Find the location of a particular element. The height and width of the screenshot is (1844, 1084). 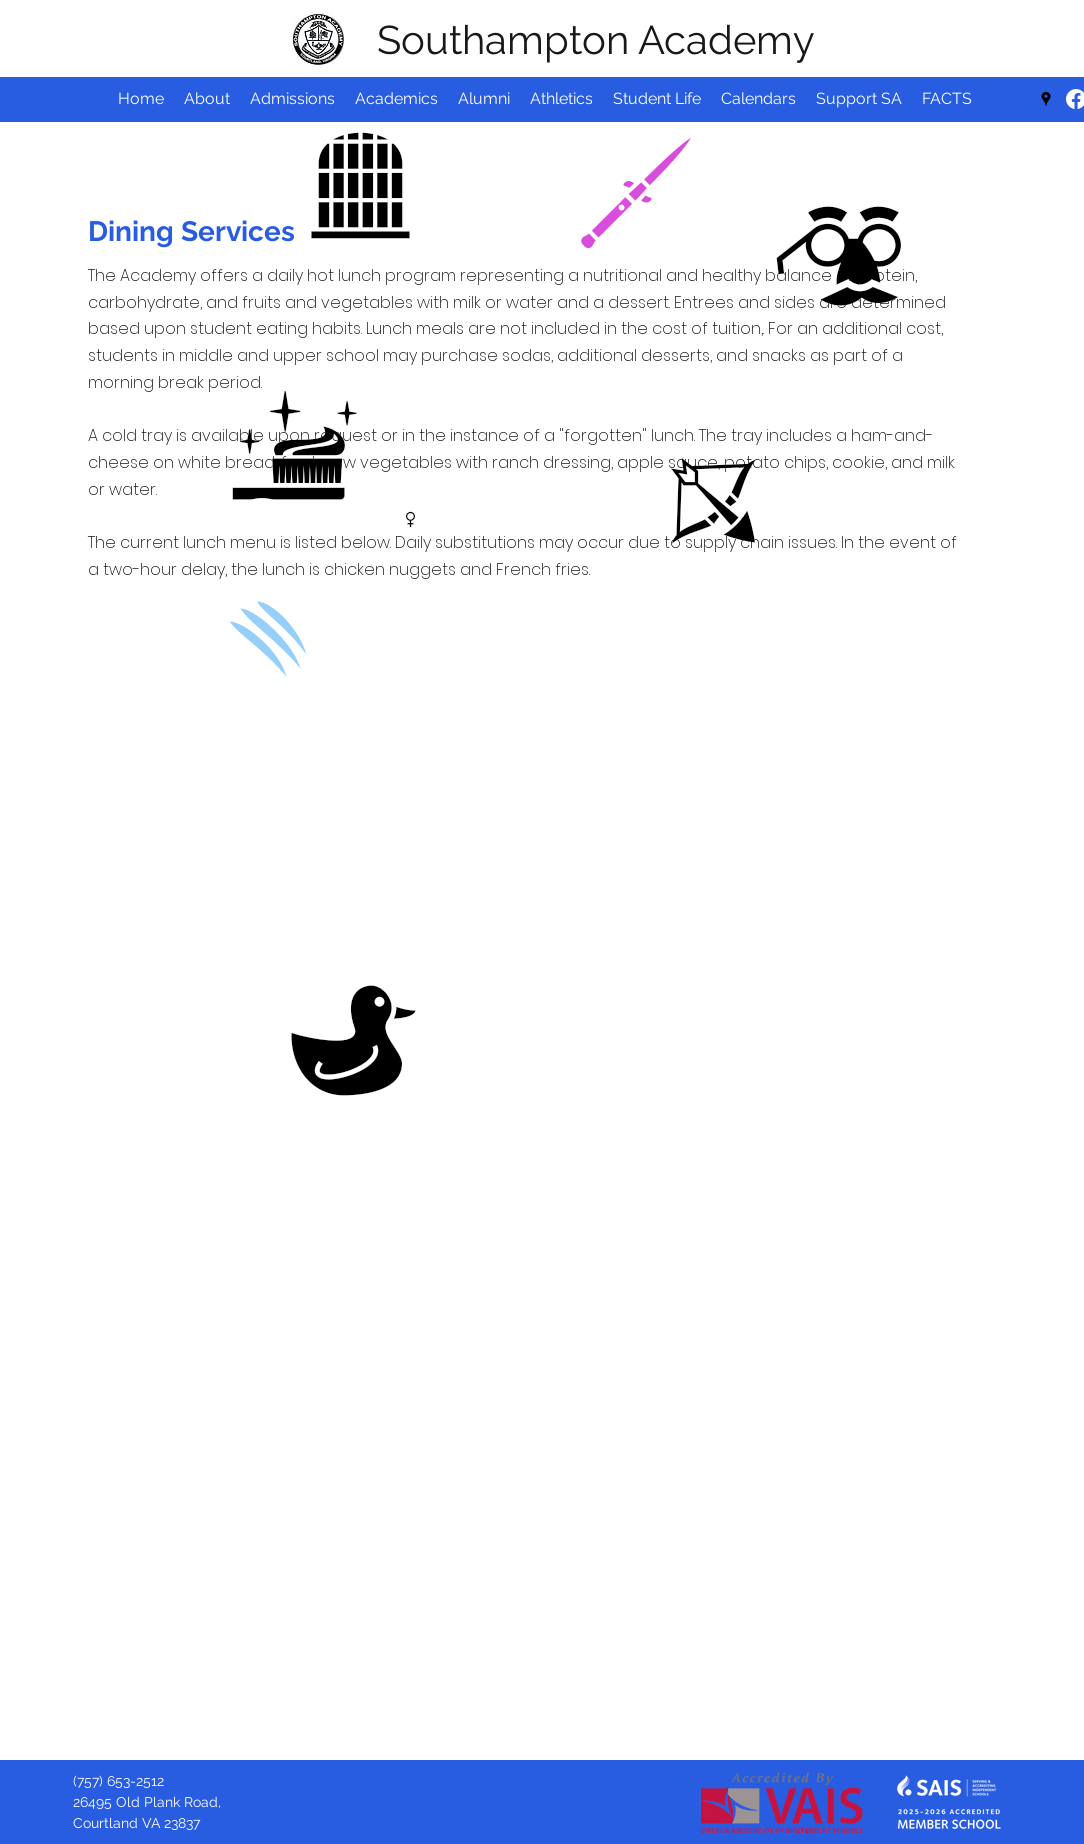

select female gender option is located at coordinates (410, 519).